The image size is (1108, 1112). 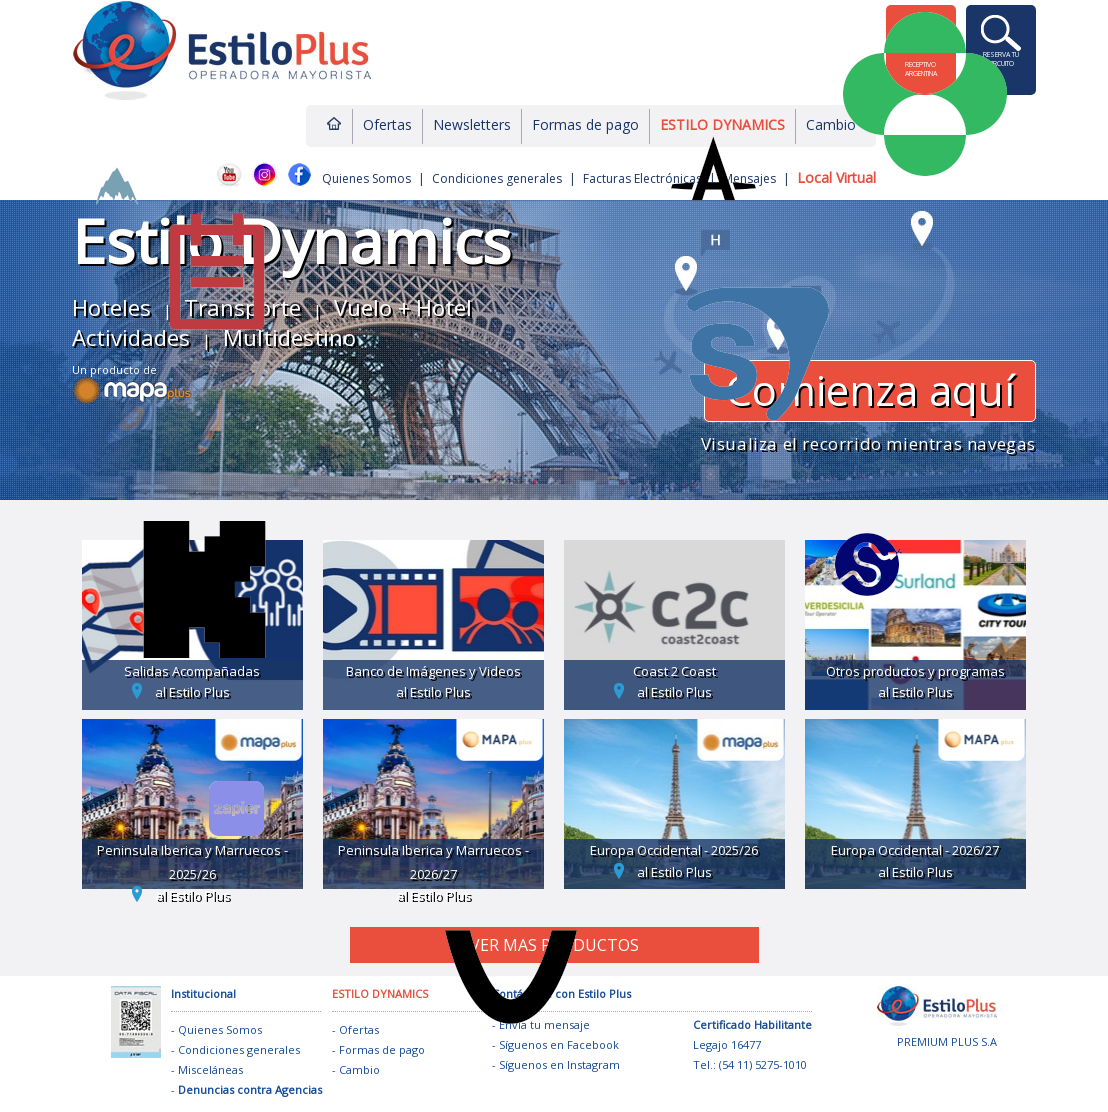 I want to click on view your to-do list, so click(x=217, y=277).